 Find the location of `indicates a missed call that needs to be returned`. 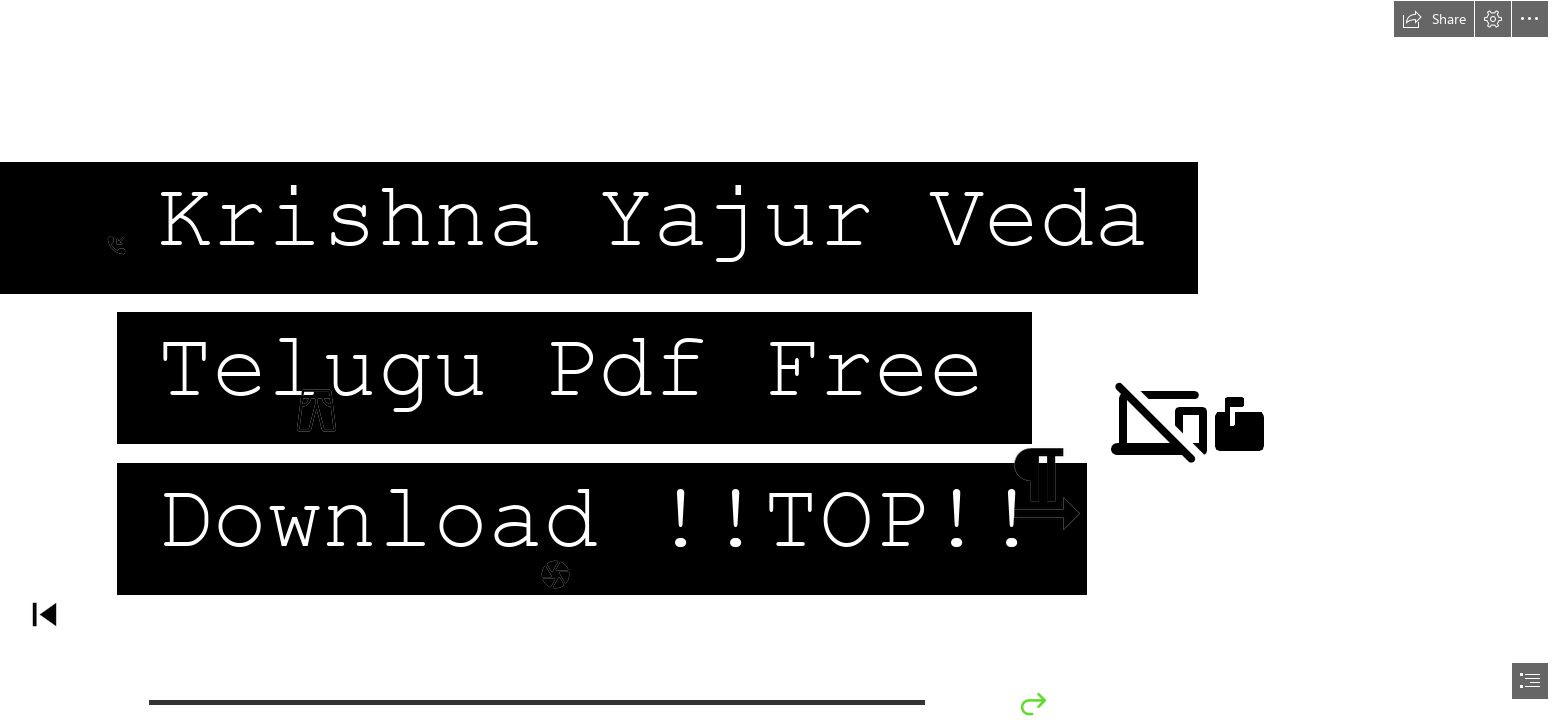

indicates a missed call that needs to be returned is located at coordinates (116, 245).